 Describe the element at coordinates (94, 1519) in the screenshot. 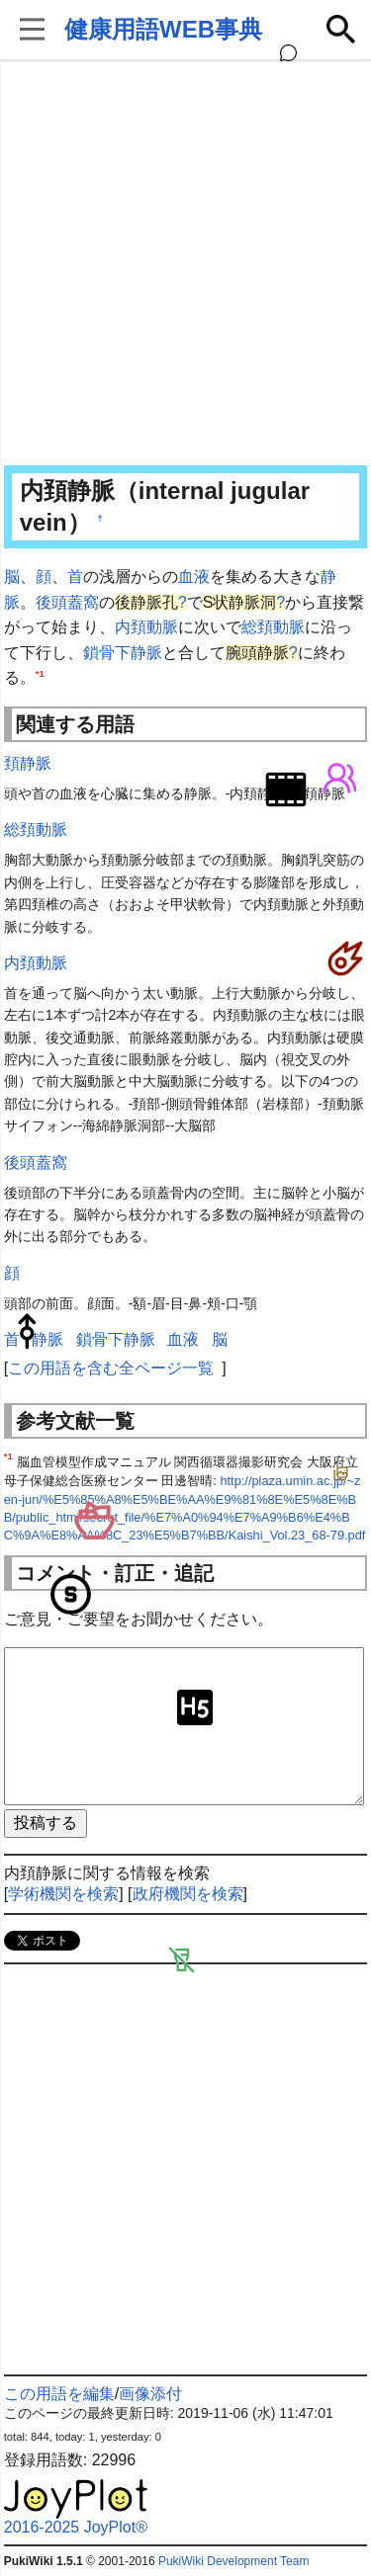

I see `view salad or healthy food options` at that location.